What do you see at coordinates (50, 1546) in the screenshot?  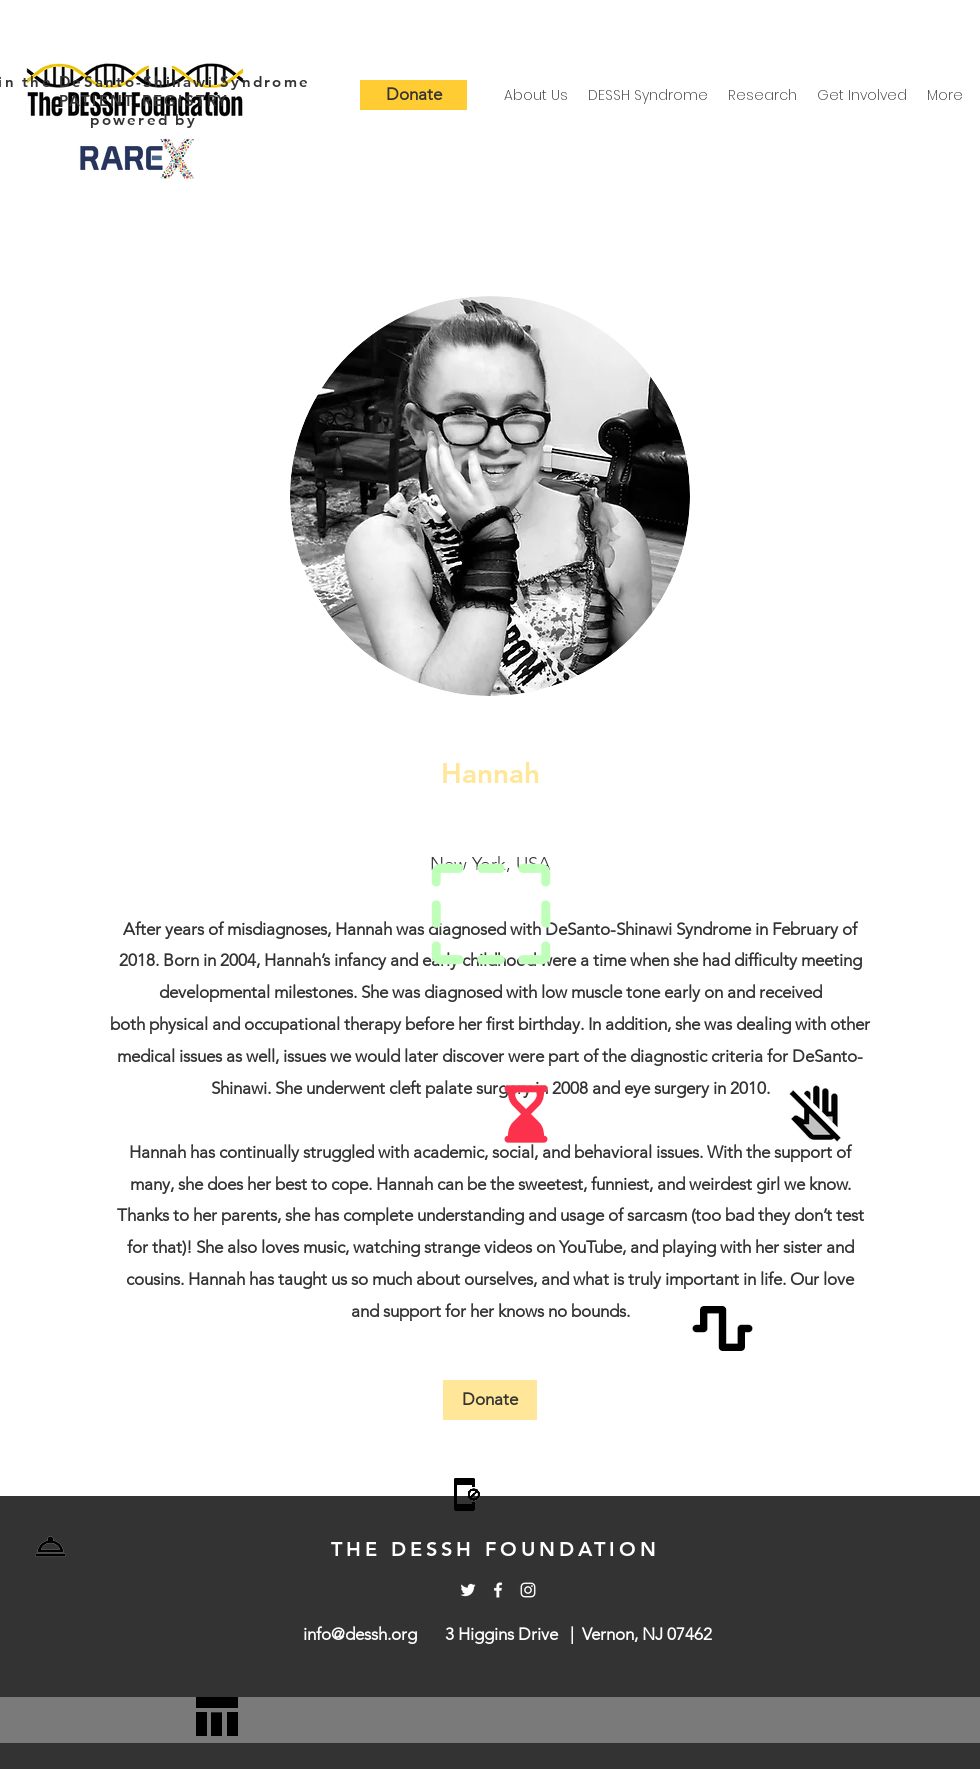 I see `request room service or hotel amenities` at bounding box center [50, 1546].